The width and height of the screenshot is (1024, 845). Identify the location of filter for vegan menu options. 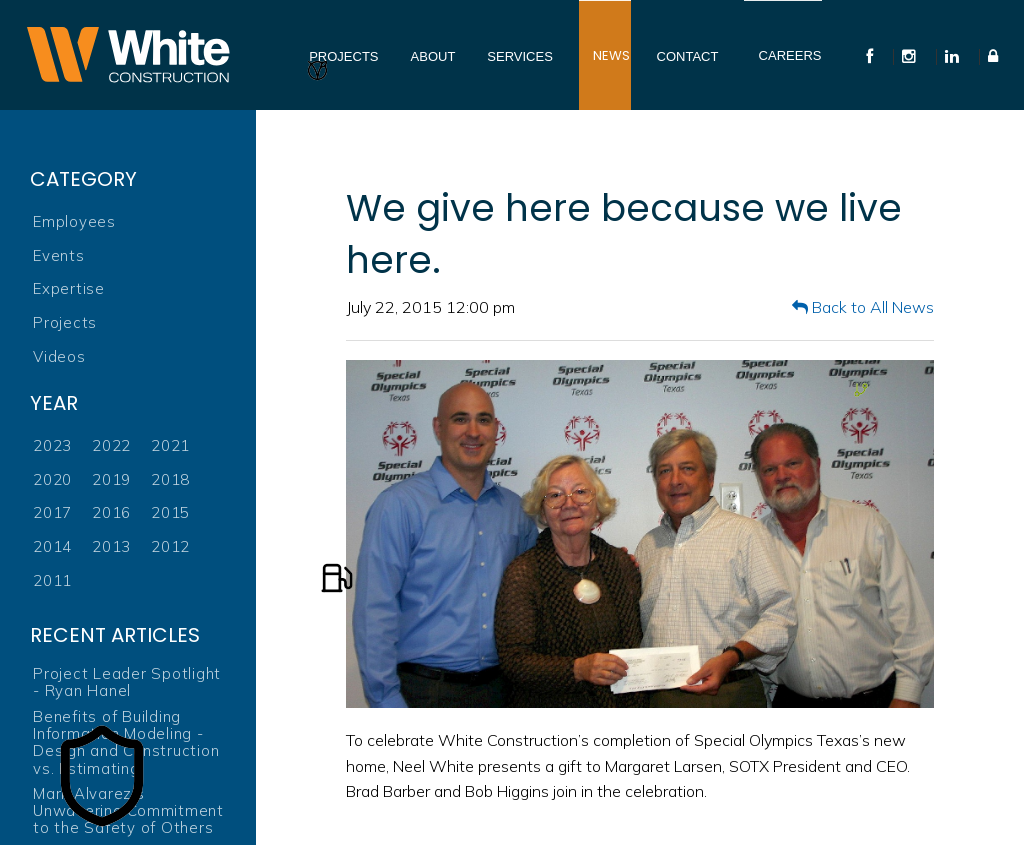
(317, 70).